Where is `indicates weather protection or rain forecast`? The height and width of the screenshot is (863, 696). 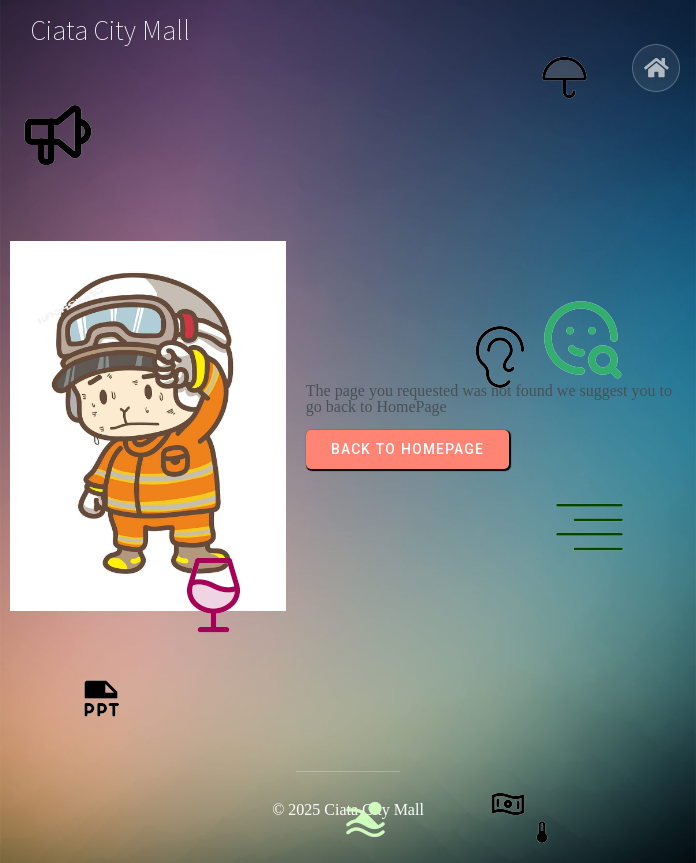
indicates weather protection or rain forecast is located at coordinates (564, 77).